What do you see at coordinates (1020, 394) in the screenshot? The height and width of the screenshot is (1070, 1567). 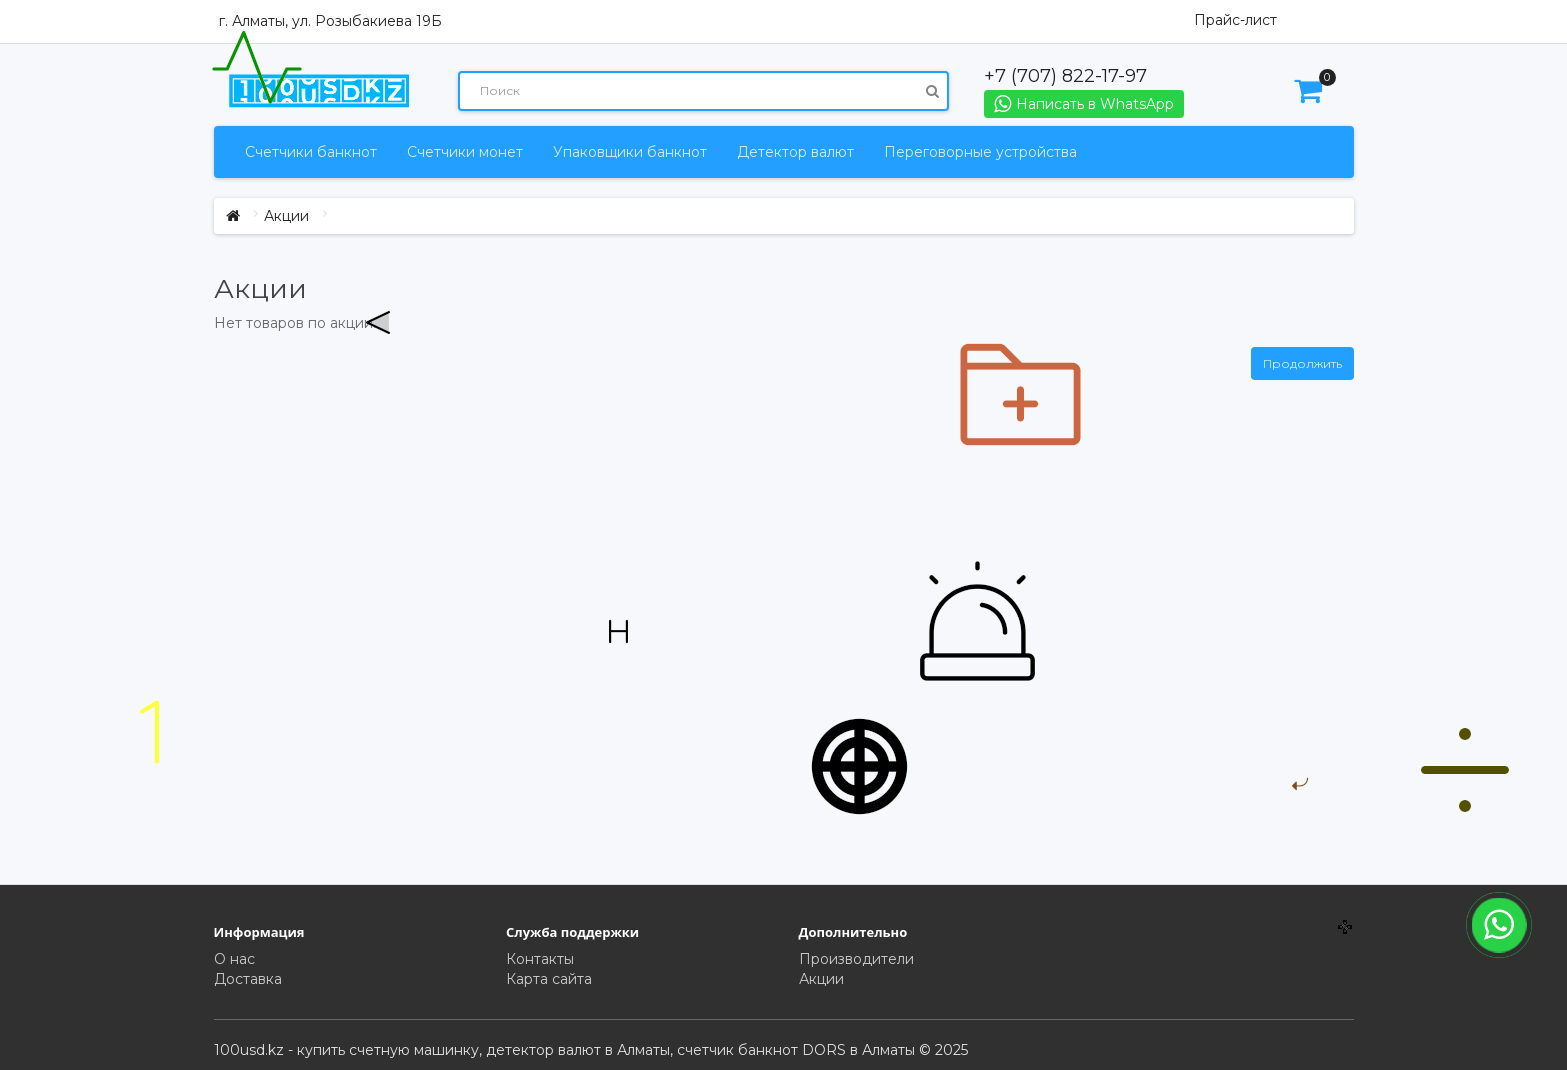 I see `create a new folder` at bounding box center [1020, 394].